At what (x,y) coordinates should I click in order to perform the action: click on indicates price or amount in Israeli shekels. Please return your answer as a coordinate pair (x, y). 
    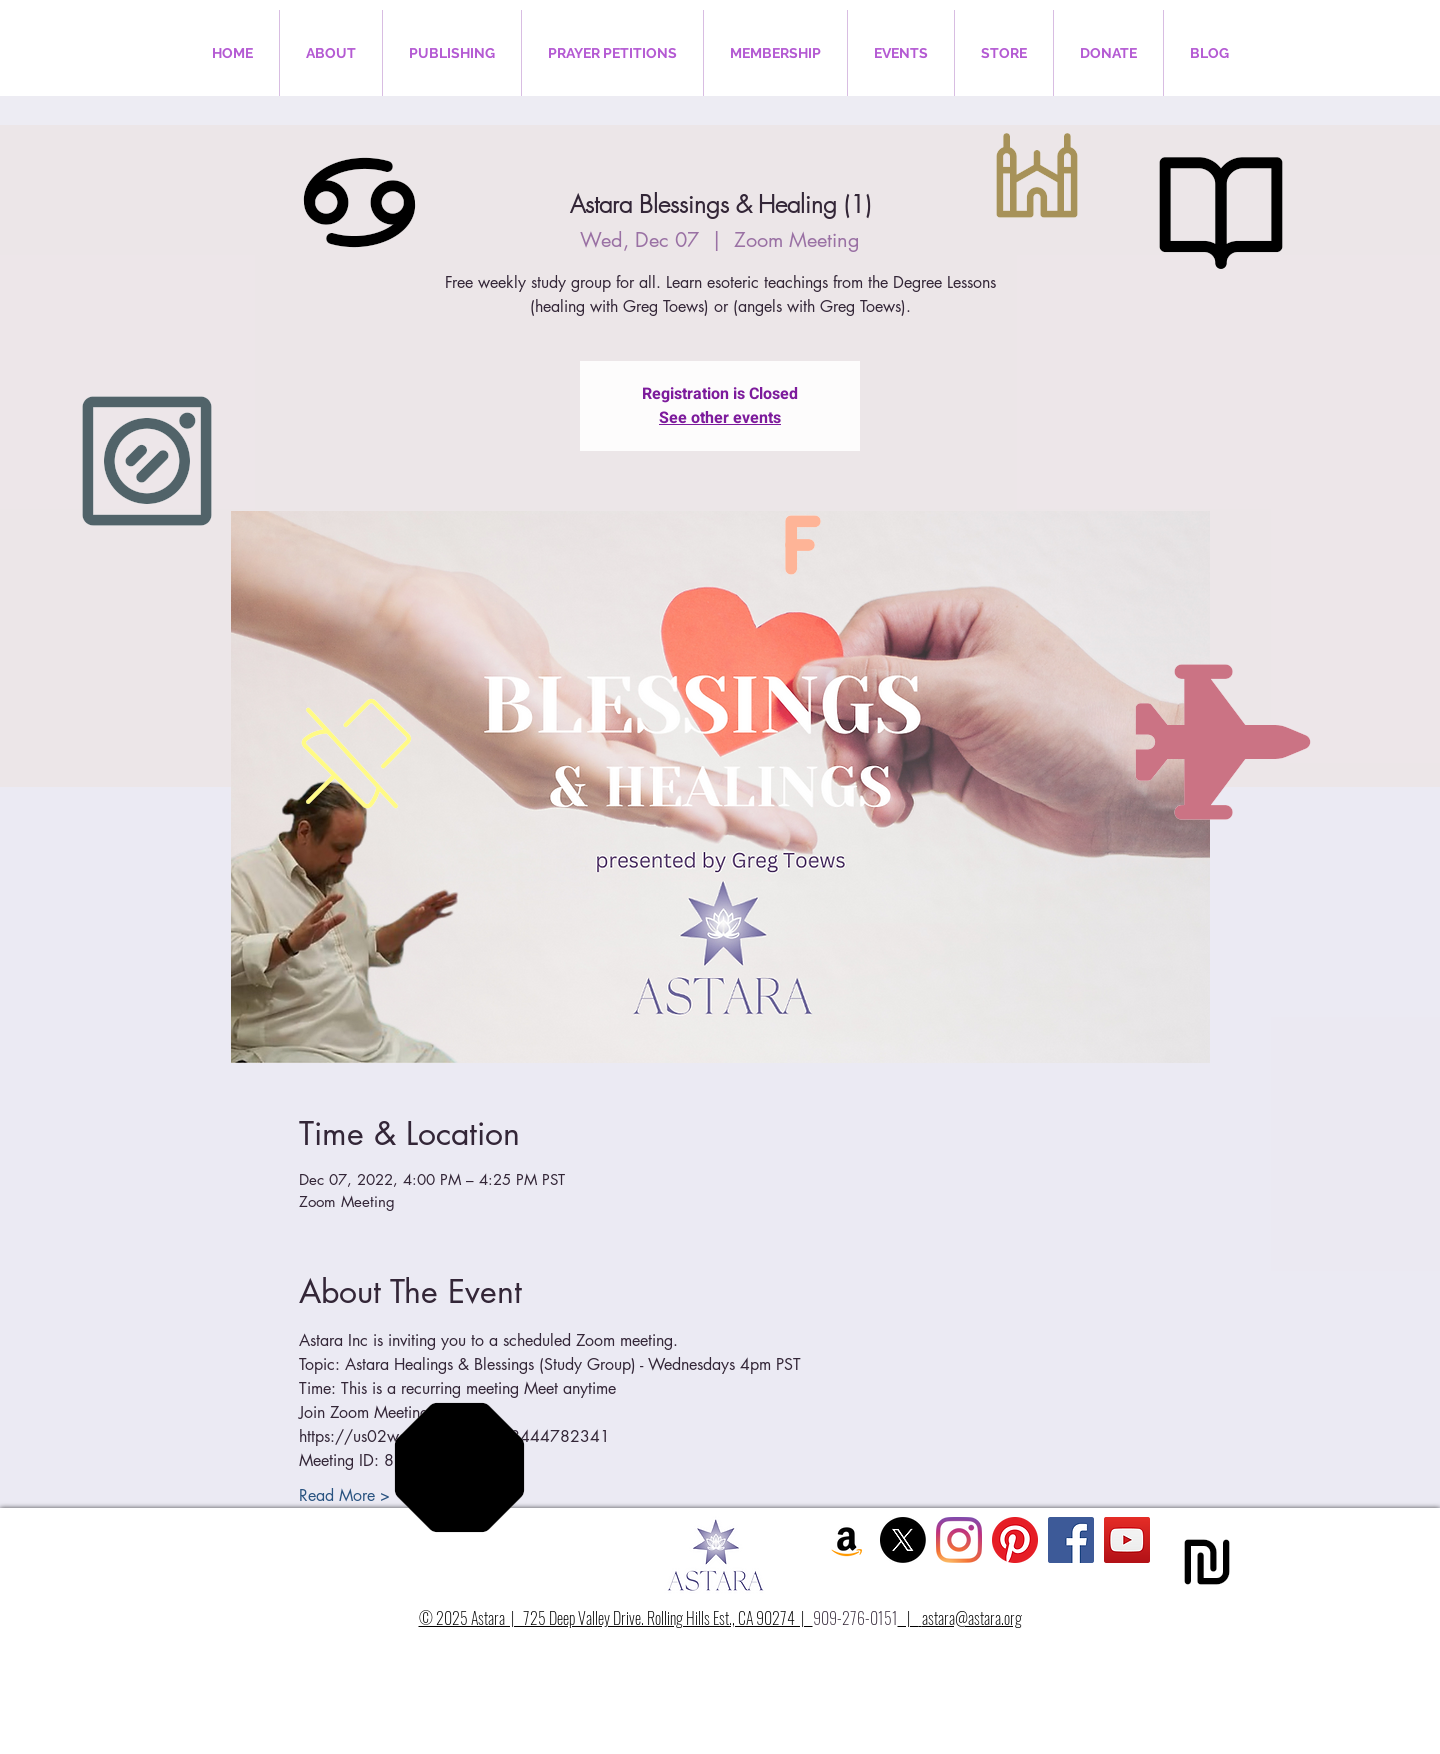
    Looking at the image, I should click on (1207, 1562).